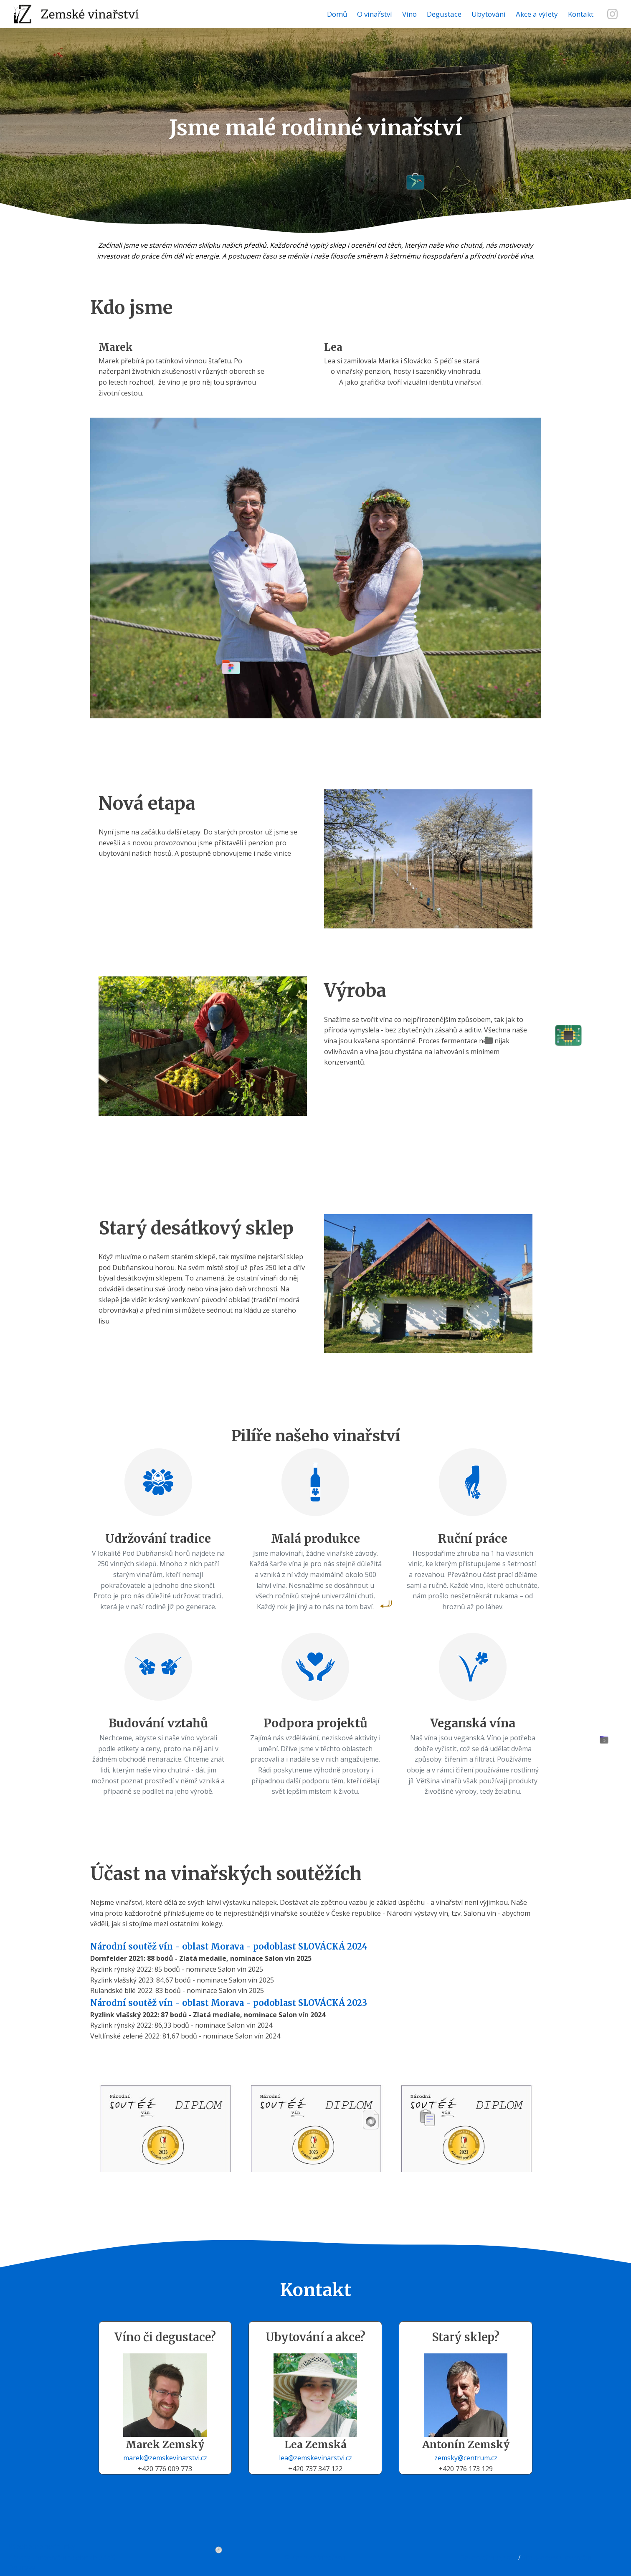 The image size is (631, 2576). What do you see at coordinates (568, 1035) in the screenshot?
I see `open jockey hardware diagnostics app` at bounding box center [568, 1035].